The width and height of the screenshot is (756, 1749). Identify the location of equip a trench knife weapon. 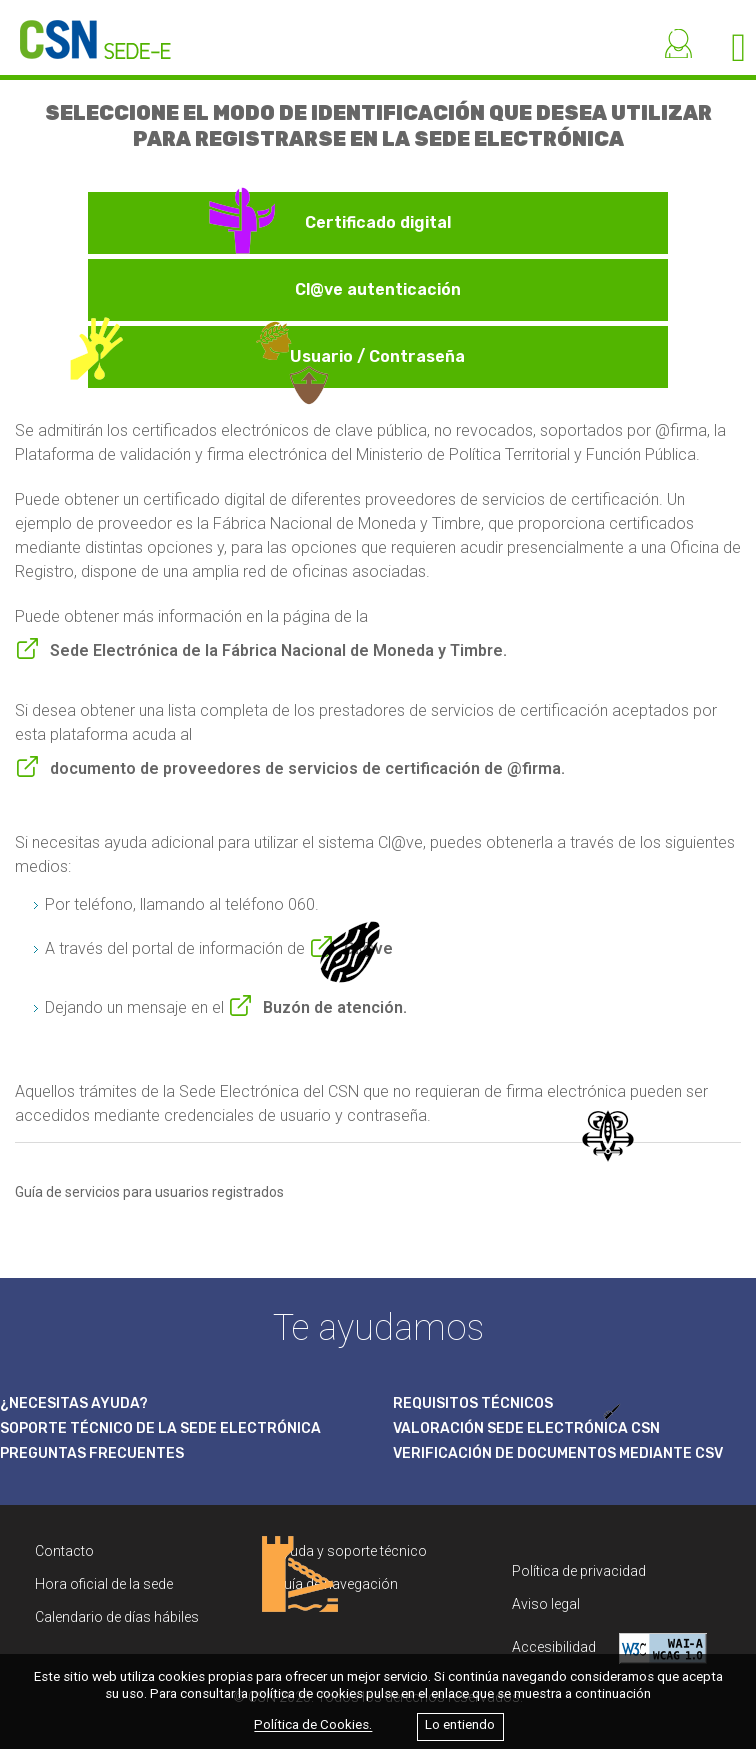
(612, 1412).